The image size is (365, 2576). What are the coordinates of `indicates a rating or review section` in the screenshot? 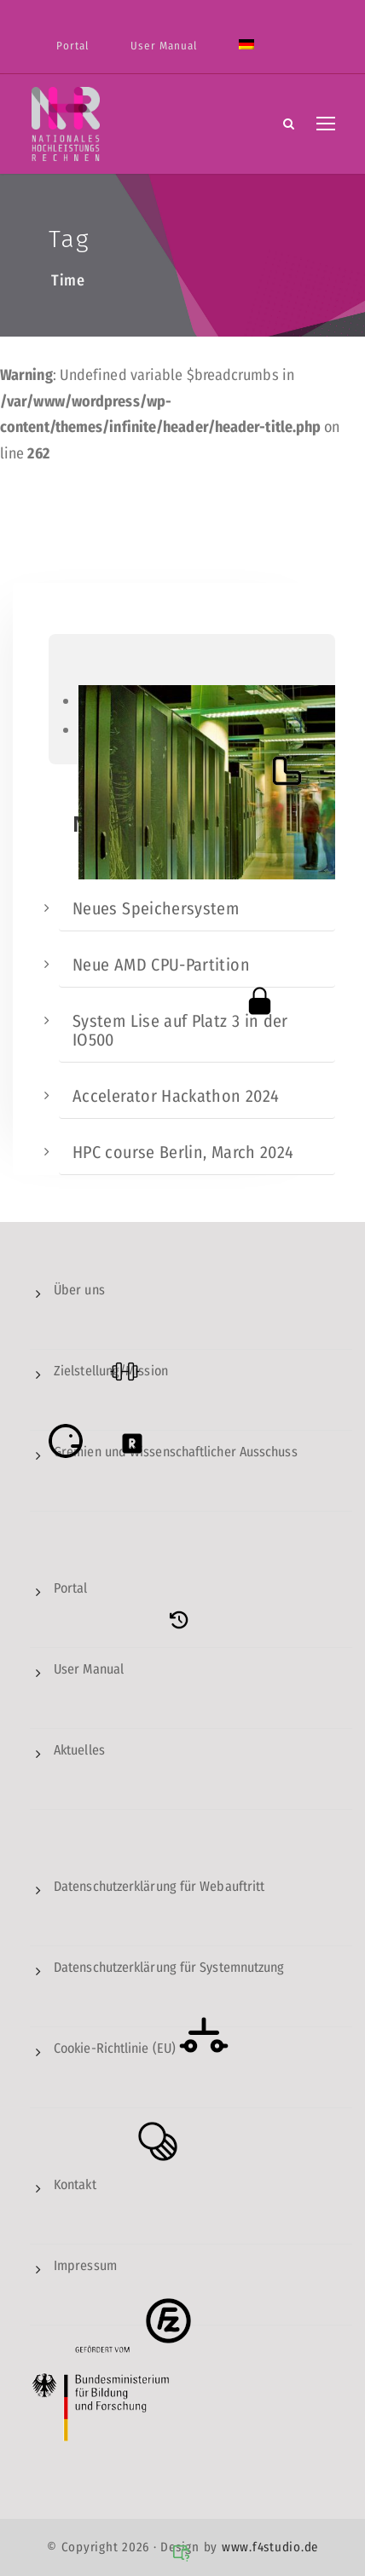 It's located at (132, 1444).